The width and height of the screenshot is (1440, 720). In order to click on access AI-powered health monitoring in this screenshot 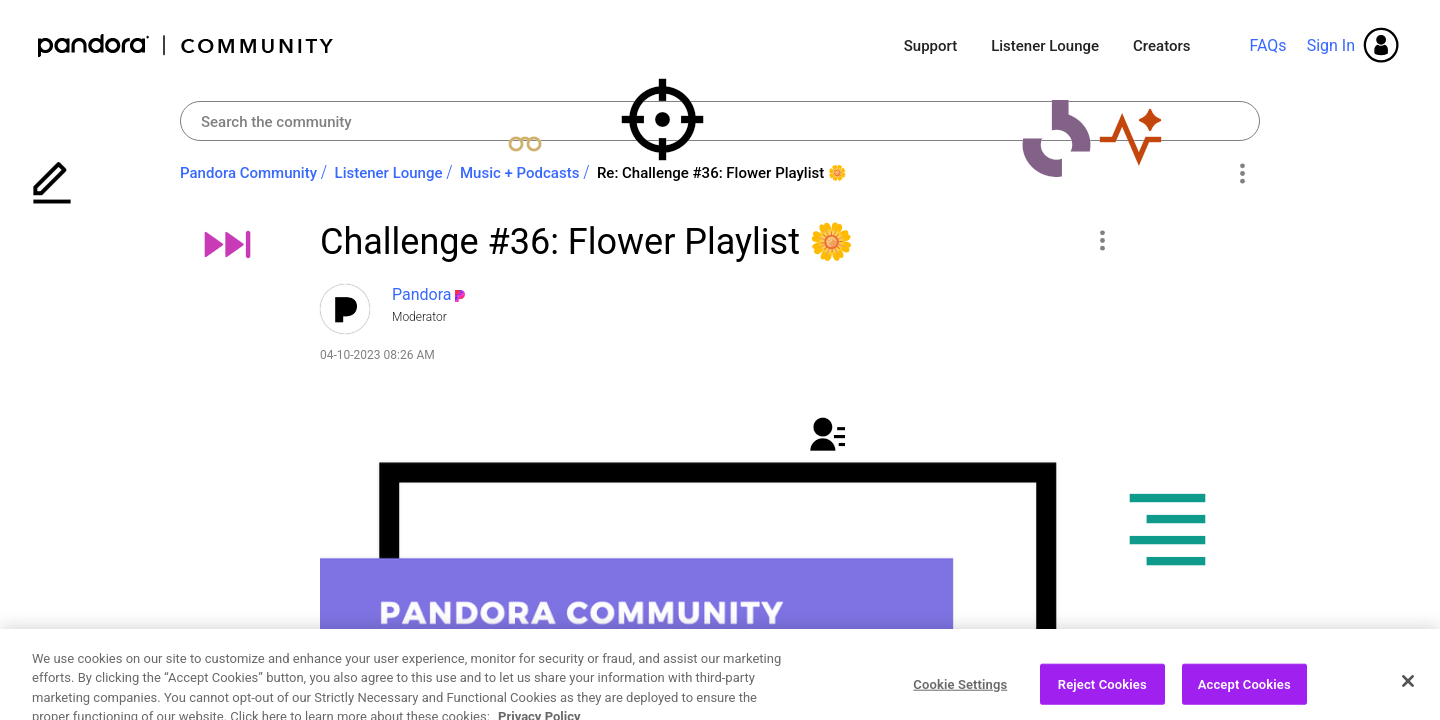, I will do `click(1130, 139)`.